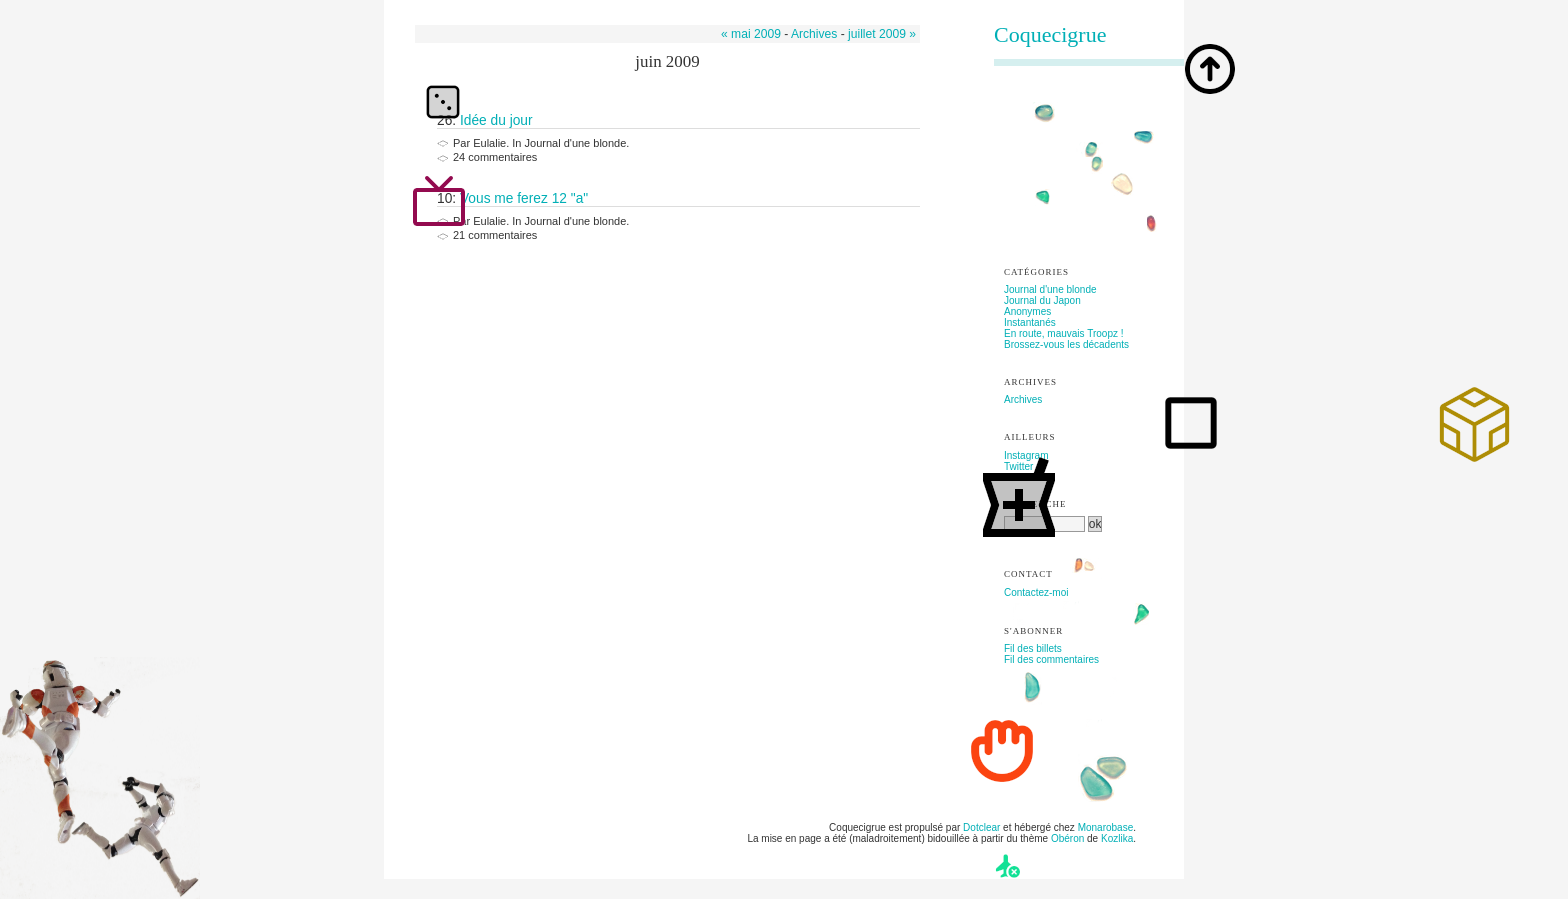  What do you see at coordinates (1474, 424) in the screenshot?
I see `open CodeSandbox development environment` at bounding box center [1474, 424].